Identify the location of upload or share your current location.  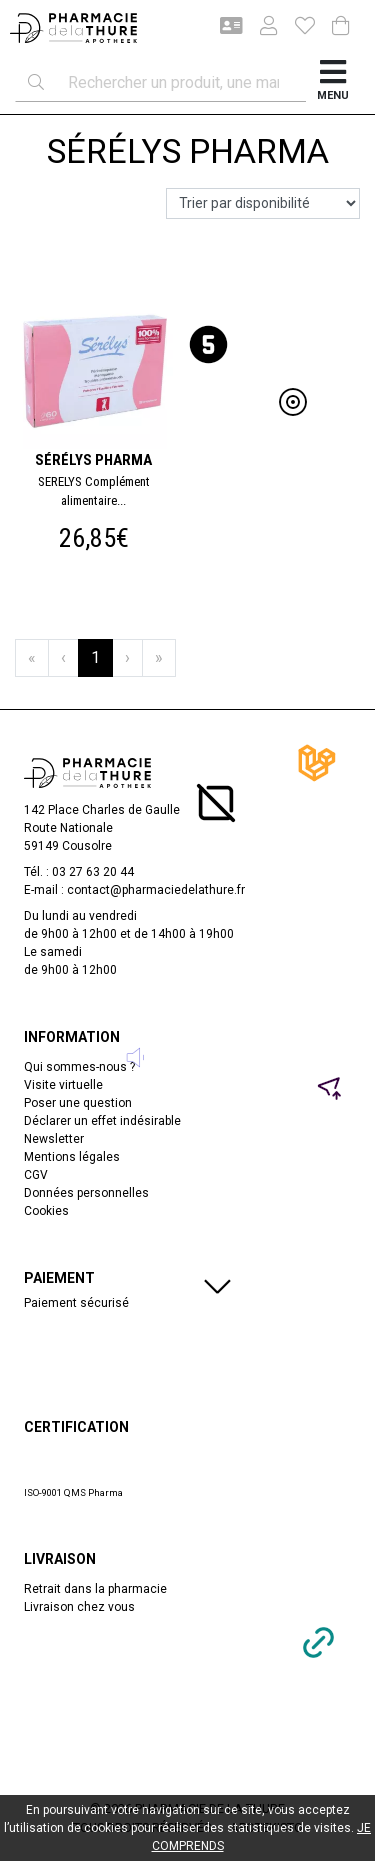
(329, 1088).